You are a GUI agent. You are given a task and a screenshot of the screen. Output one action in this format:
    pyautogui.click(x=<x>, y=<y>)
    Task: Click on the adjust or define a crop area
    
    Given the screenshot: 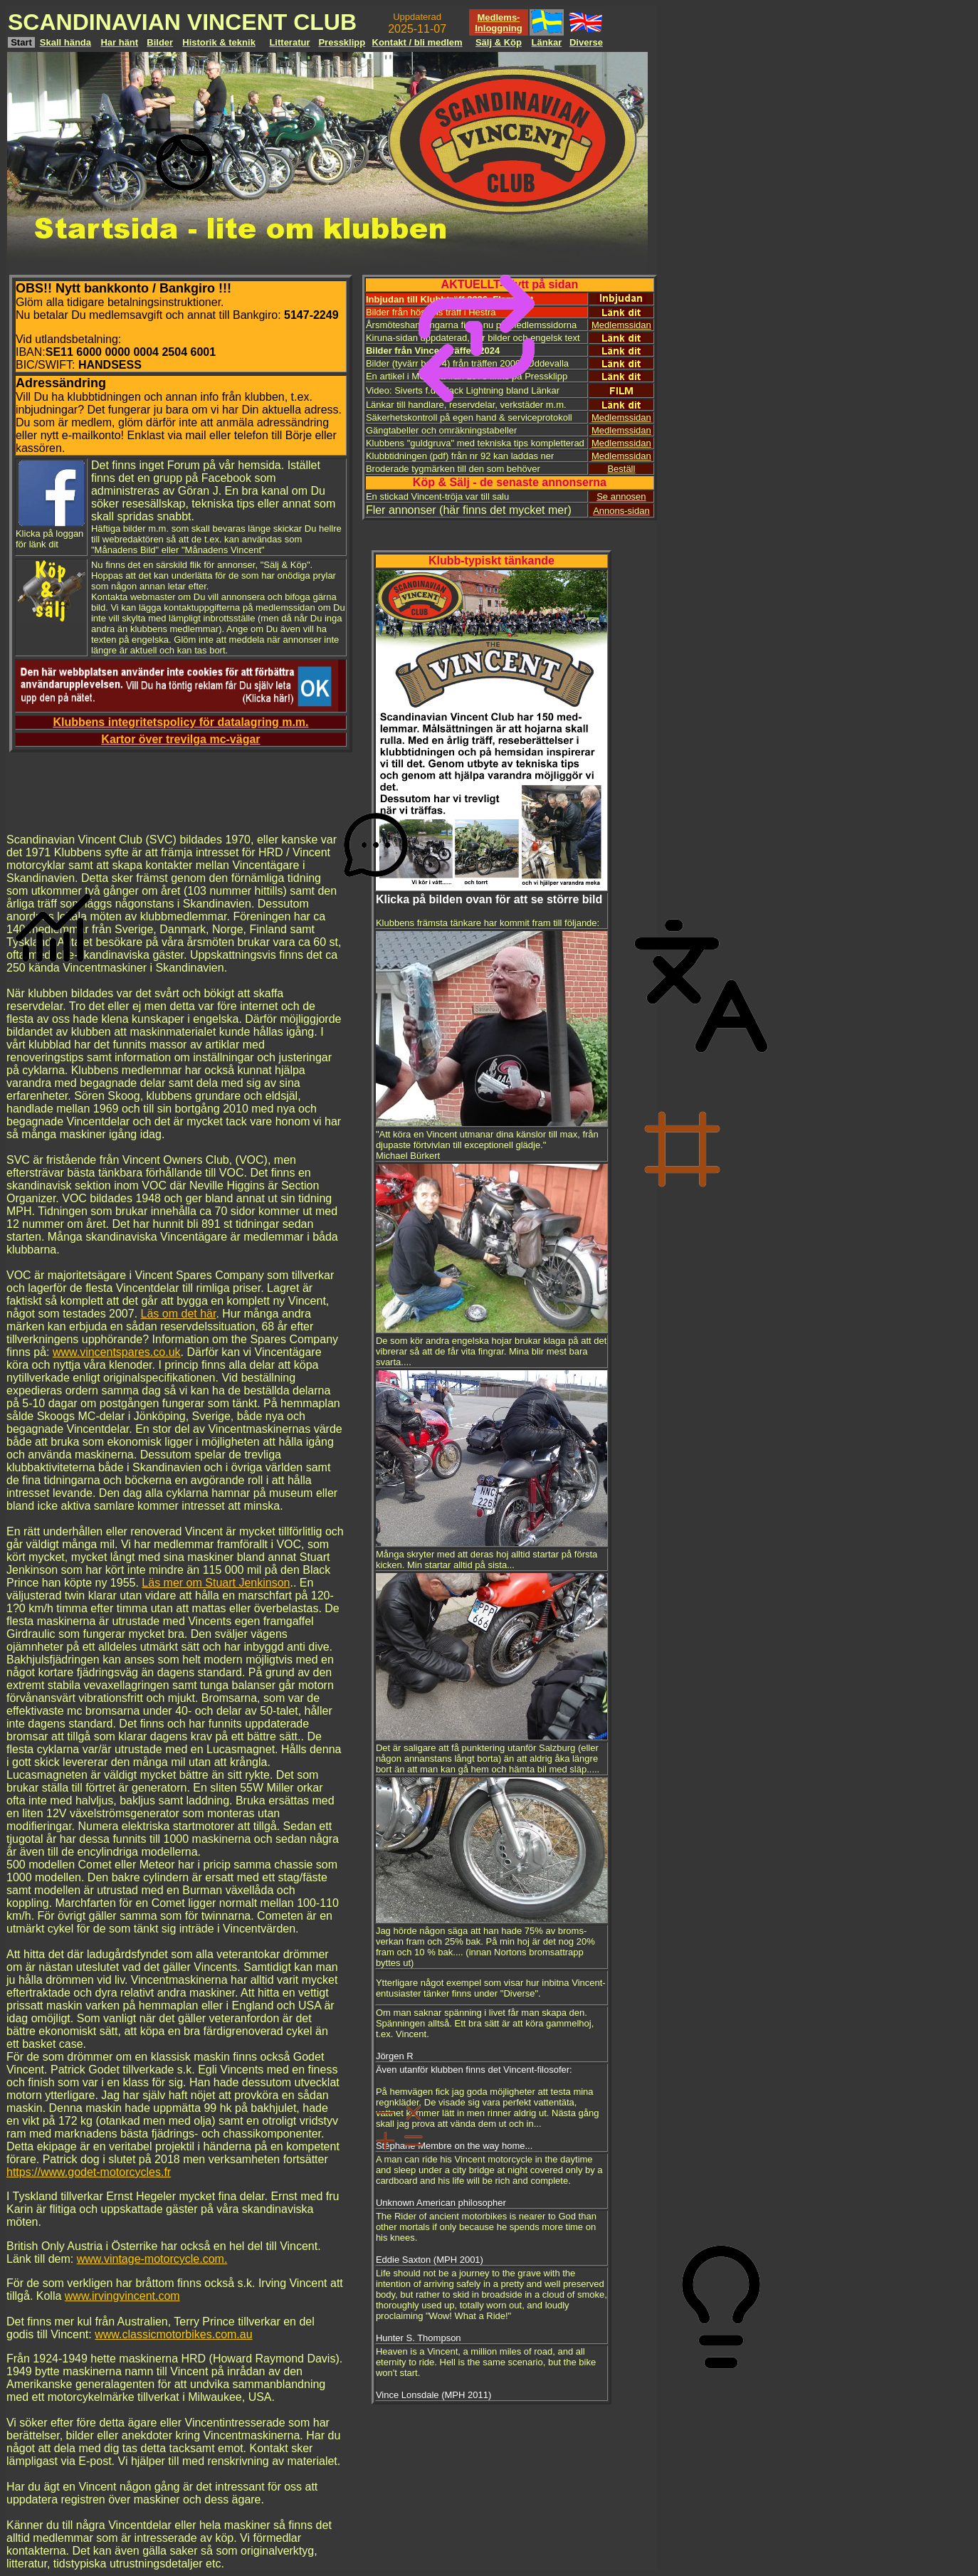 What is the action you would take?
    pyautogui.click(x=682, y=1149)
    